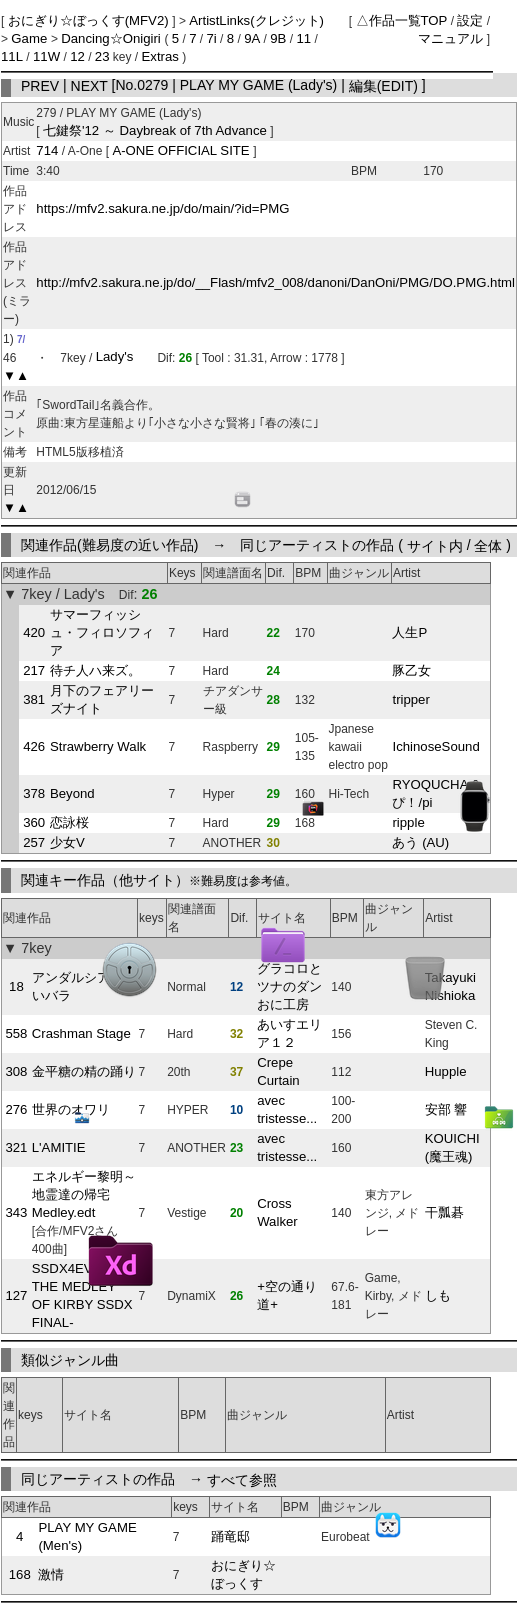 The height and width of the screenshot is (1610, 518). What do you see at coordinates (474, 806) in the screenshot?
I see `manage your paired Apple Watch` at bounding box center [474, 806].